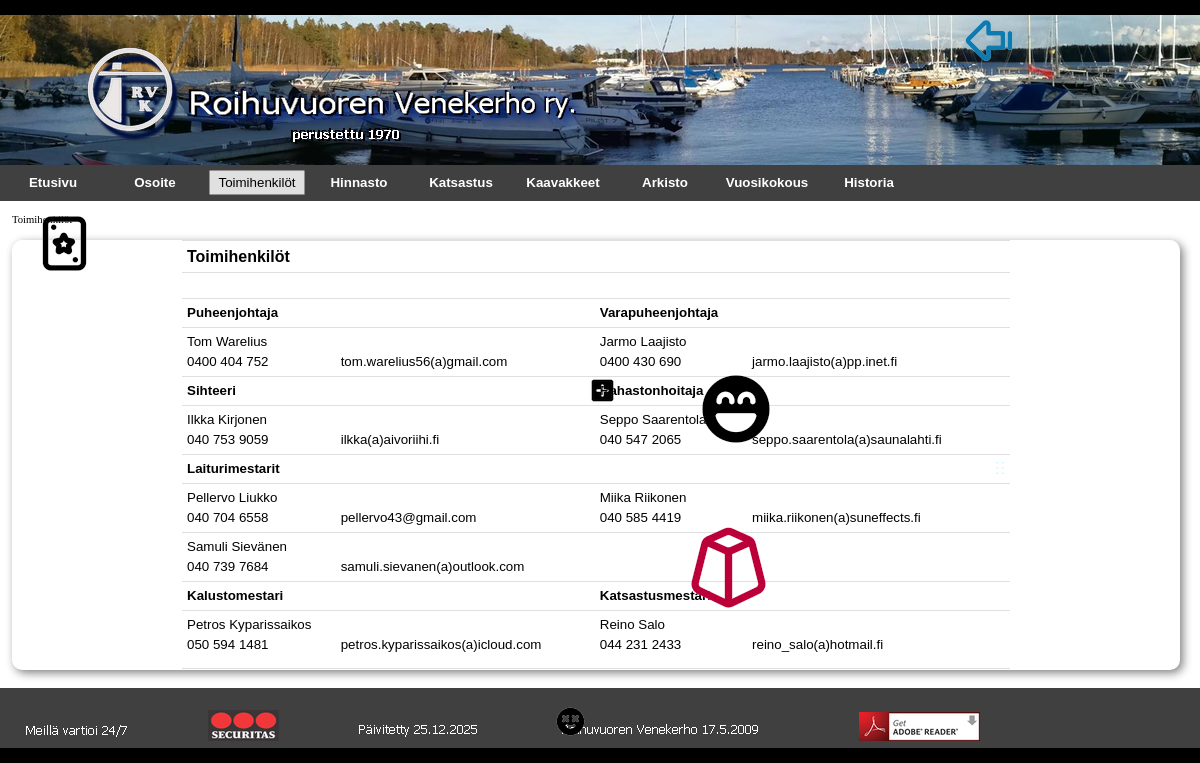 Image resolution: width=1200 pixels, height=763 pixels. I want to click on add a new item or content, so click(602, 390).